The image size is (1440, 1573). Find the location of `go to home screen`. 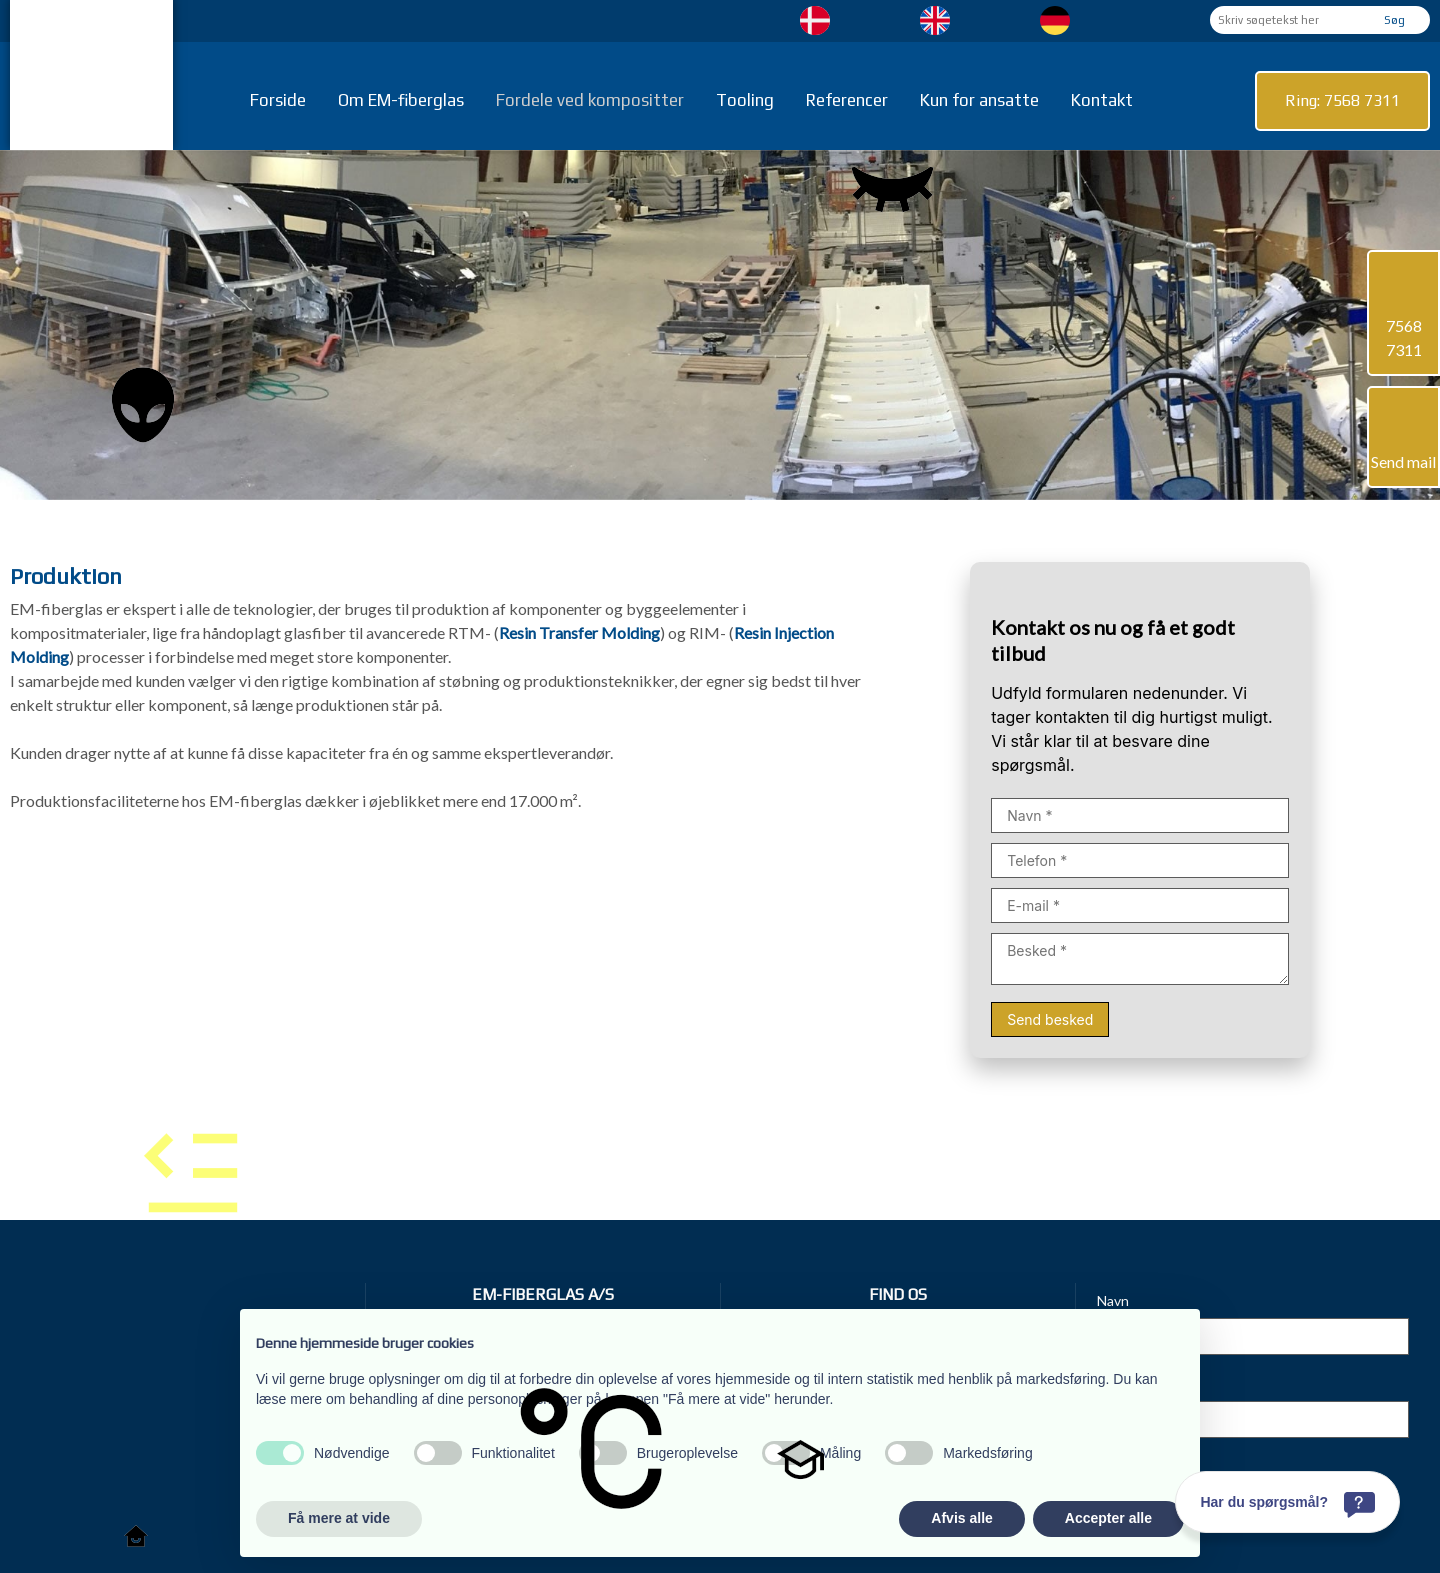

go to home screen is located at coordinates (136, 1537).